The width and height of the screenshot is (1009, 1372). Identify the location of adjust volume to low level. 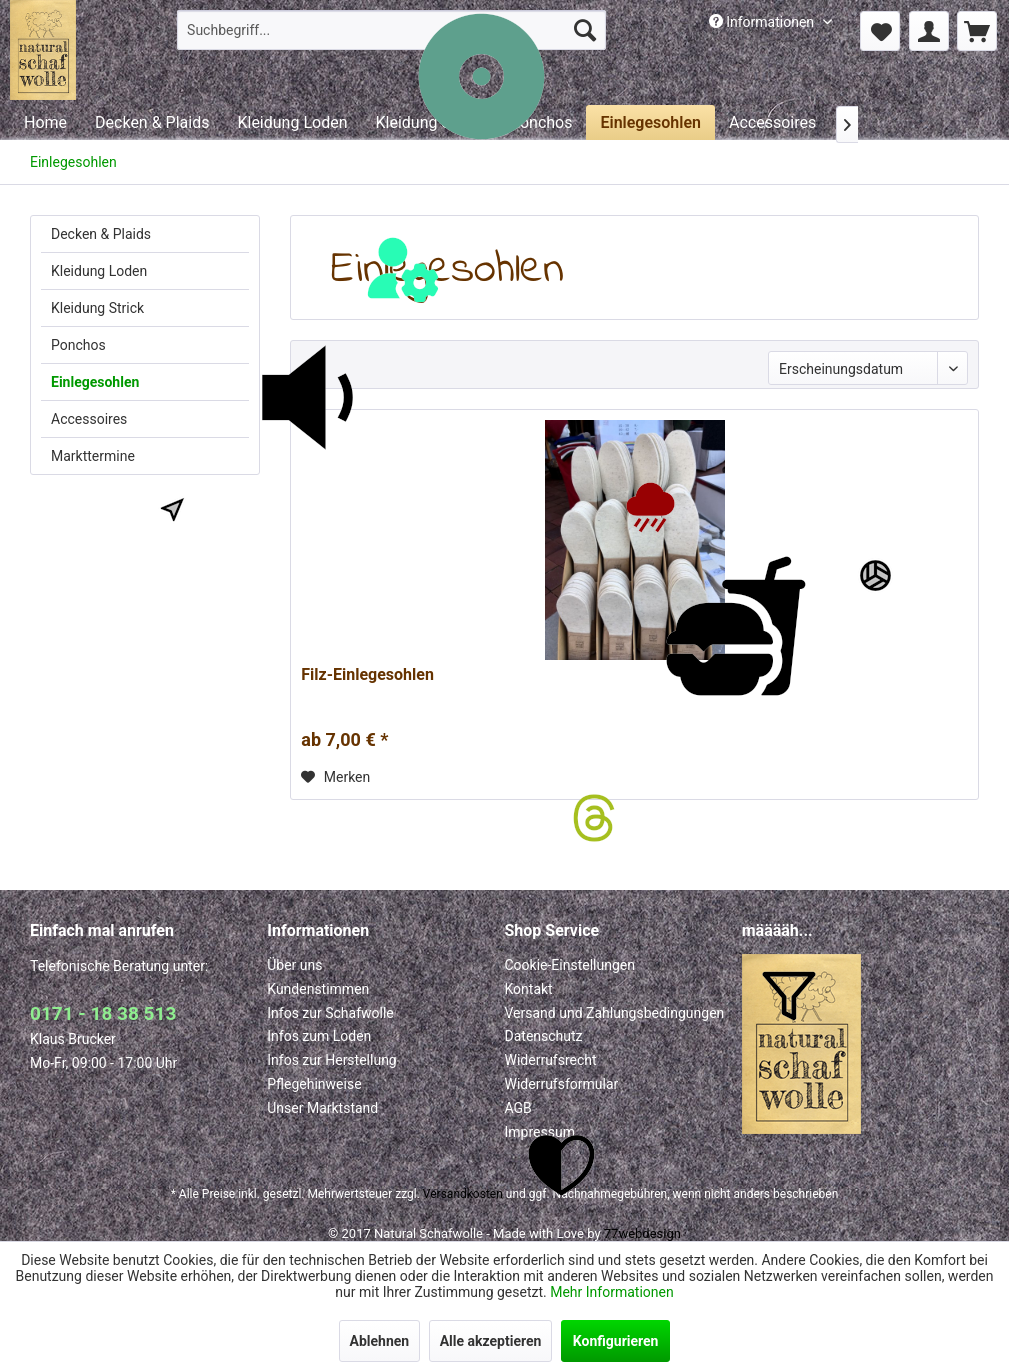
(307, 397).